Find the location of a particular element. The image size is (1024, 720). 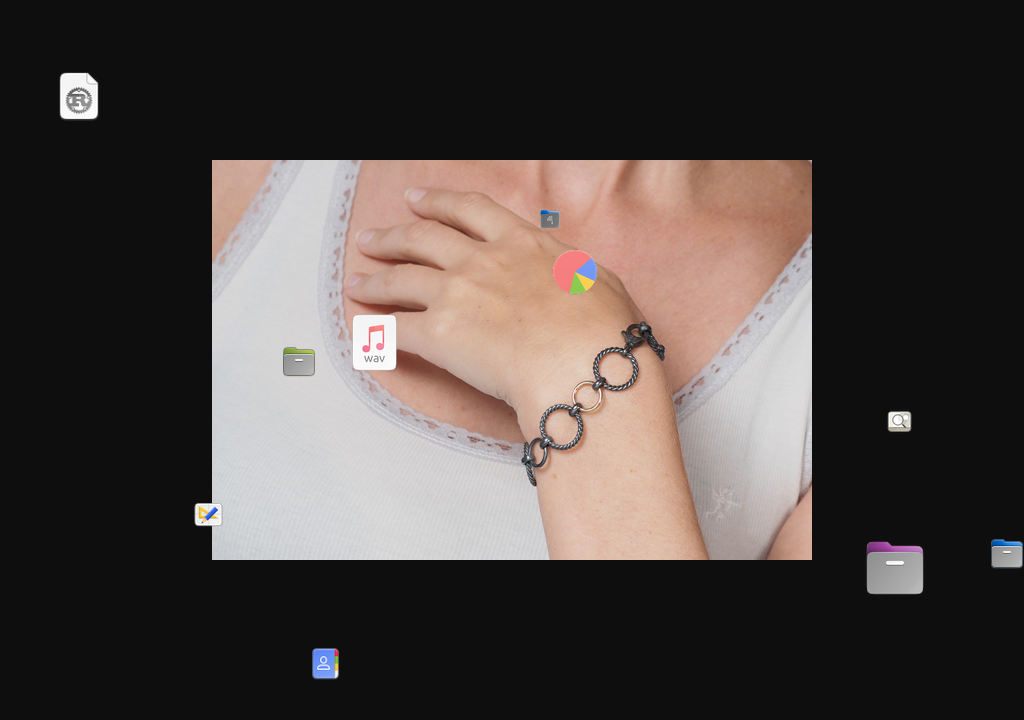

open the file manager application is located at coordinates (895, 568).